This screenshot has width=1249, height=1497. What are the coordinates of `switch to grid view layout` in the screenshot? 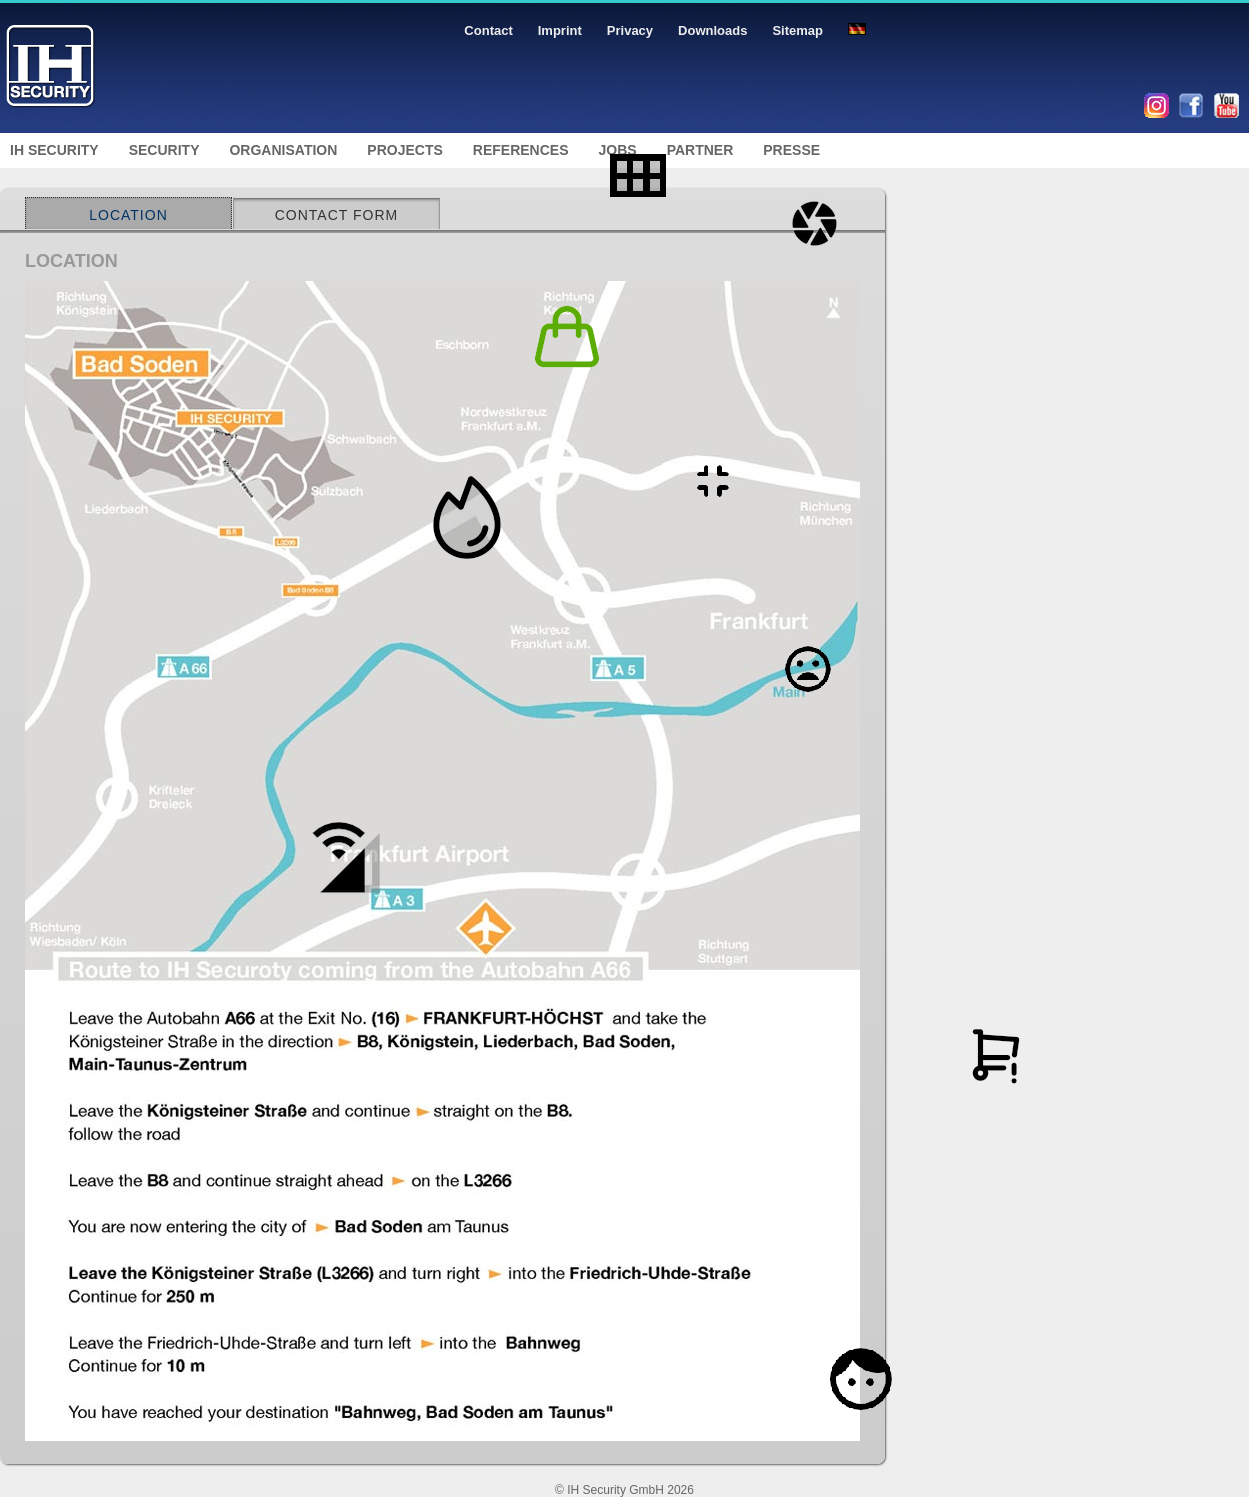 It's located at (636, 177).